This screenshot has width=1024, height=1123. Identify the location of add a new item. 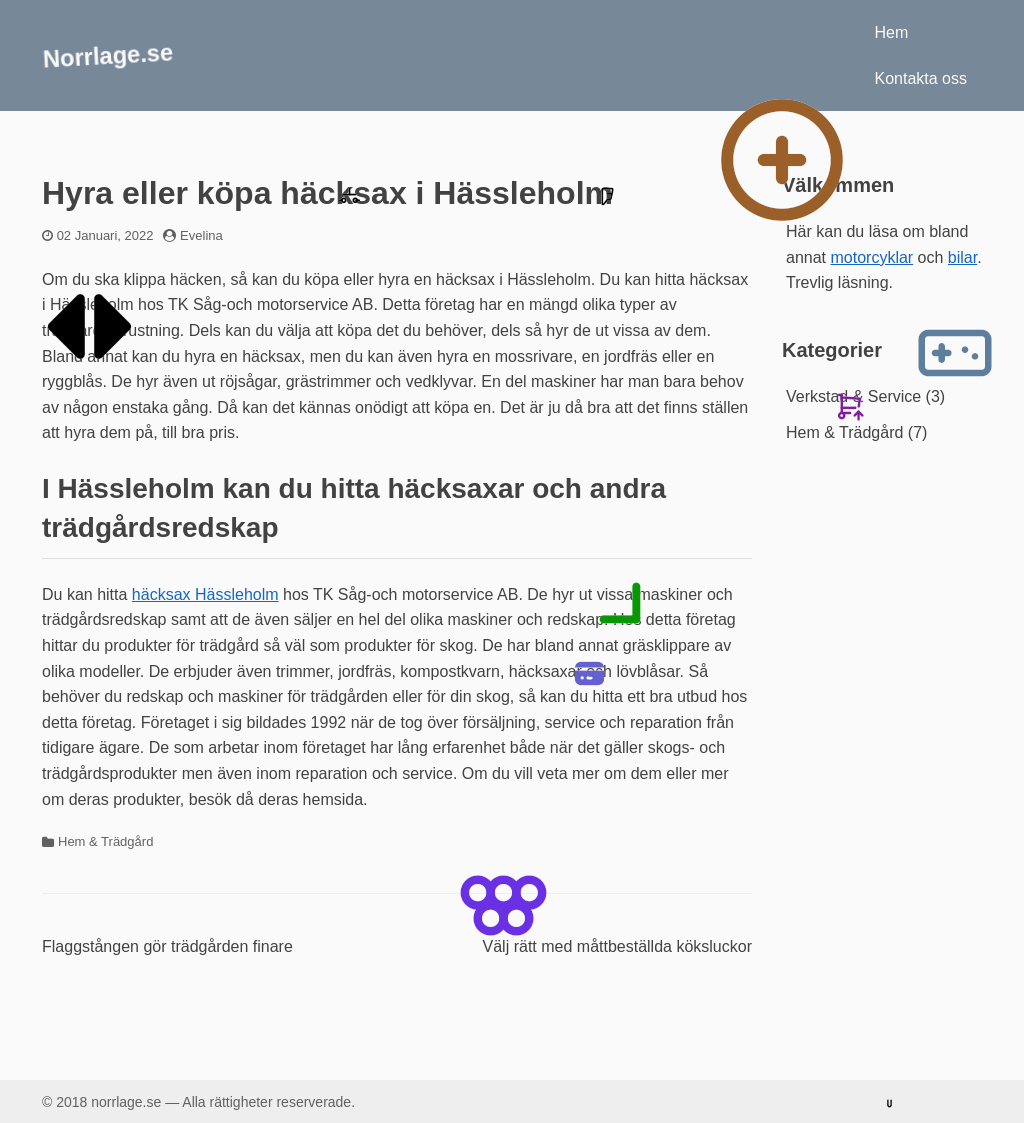
(782, 160).